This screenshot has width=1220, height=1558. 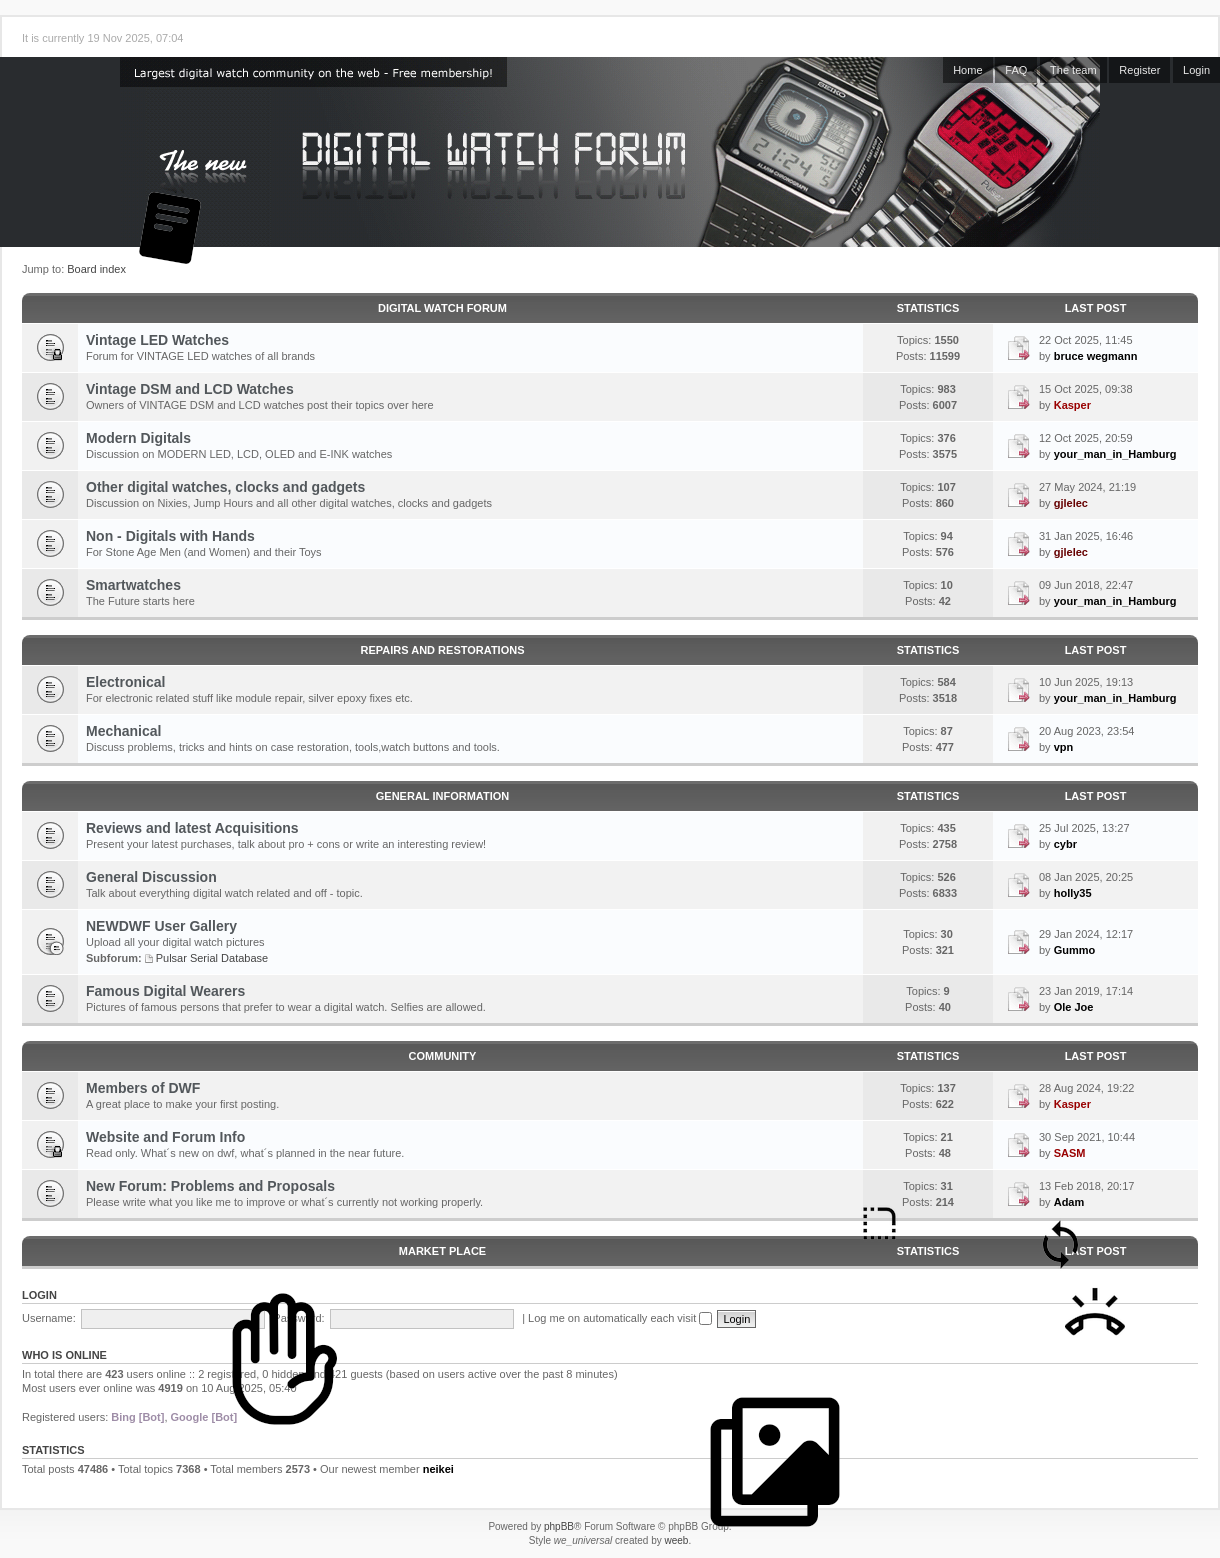 I want to click on incoming call alert, so click(x=1095, y=1313).